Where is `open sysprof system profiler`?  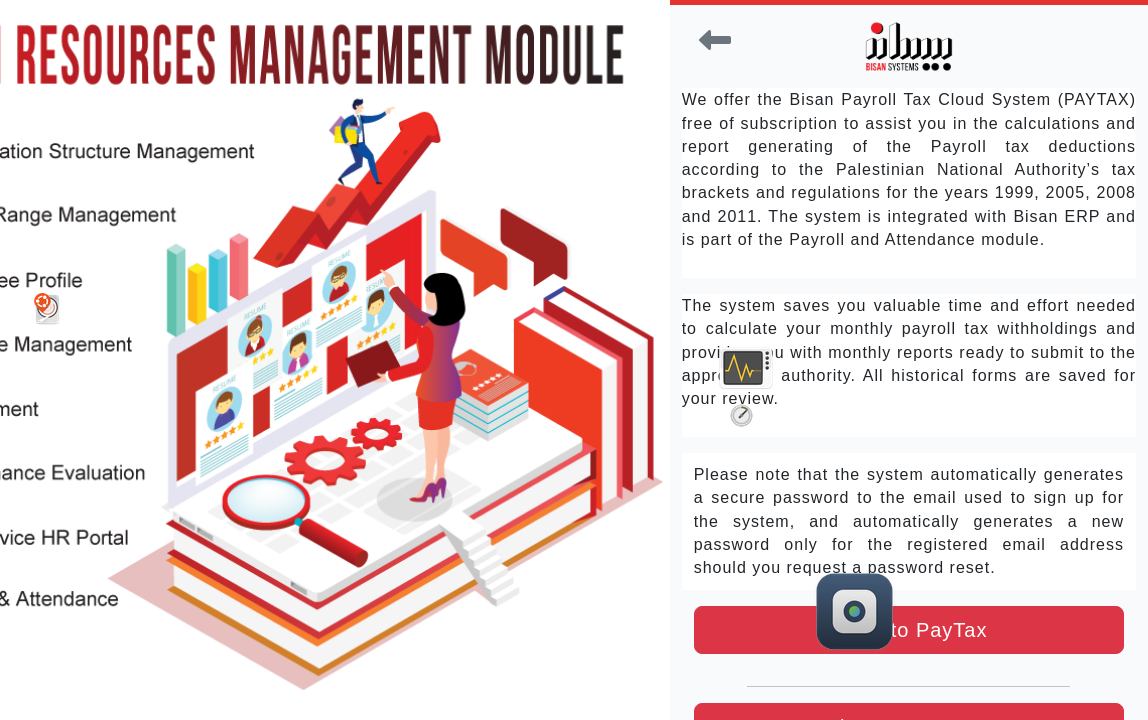
open sysprof system profiler is located at coordinates (741, 415).